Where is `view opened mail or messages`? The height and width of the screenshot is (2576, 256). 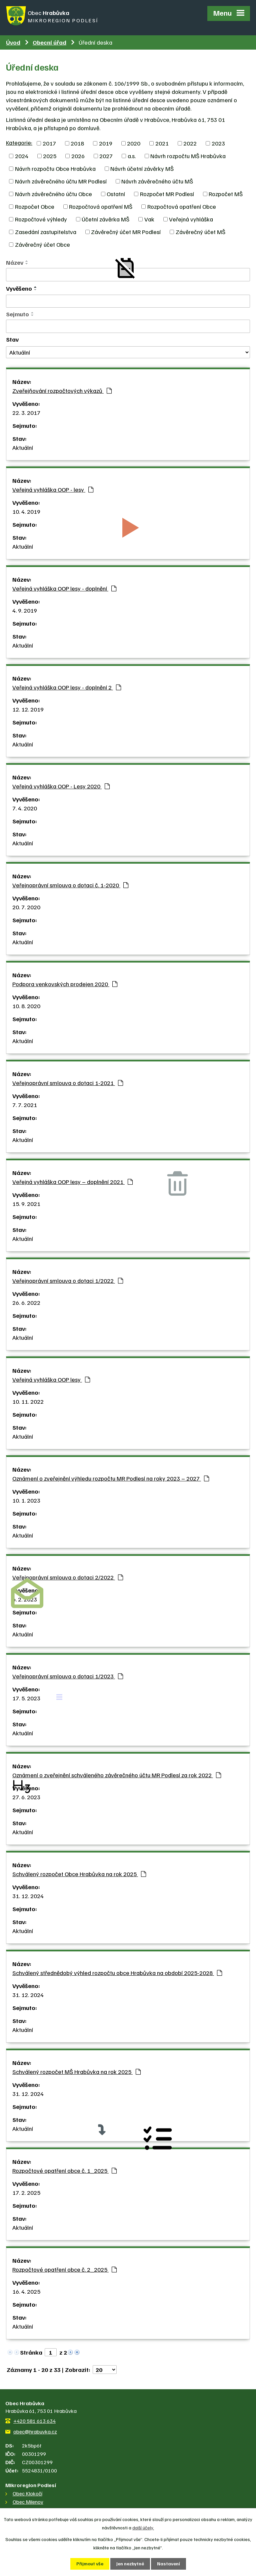 view opened mail or messages is located at coordinates (27, 1594).